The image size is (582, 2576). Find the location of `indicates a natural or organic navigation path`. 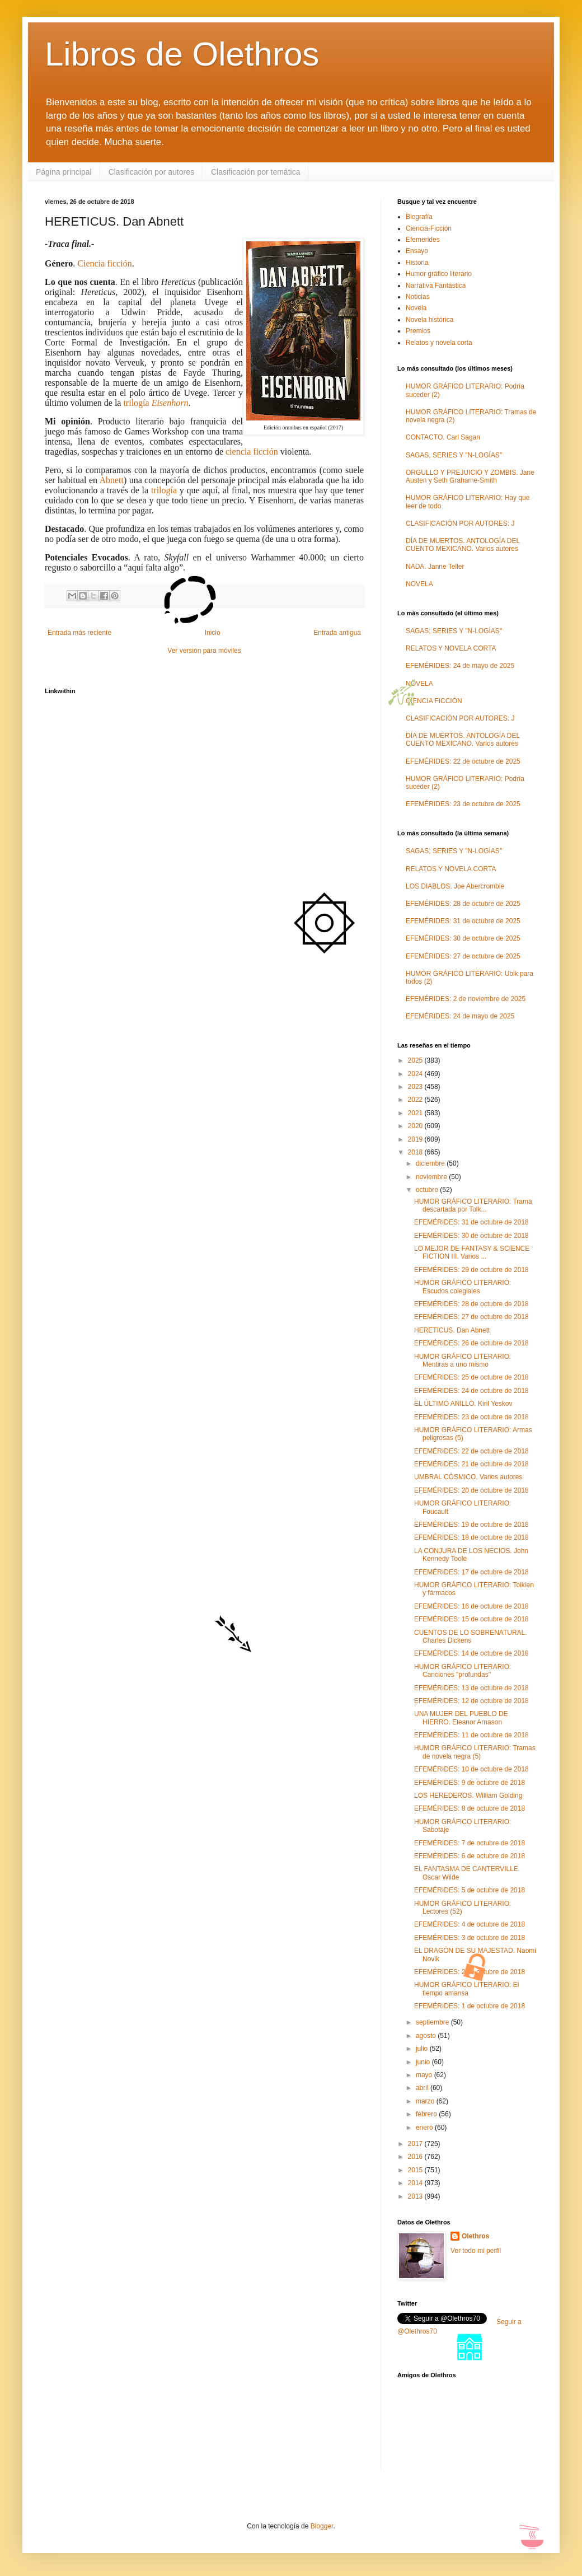

indicates a natural or organic navigation path is located at coordinates (232, 1633).